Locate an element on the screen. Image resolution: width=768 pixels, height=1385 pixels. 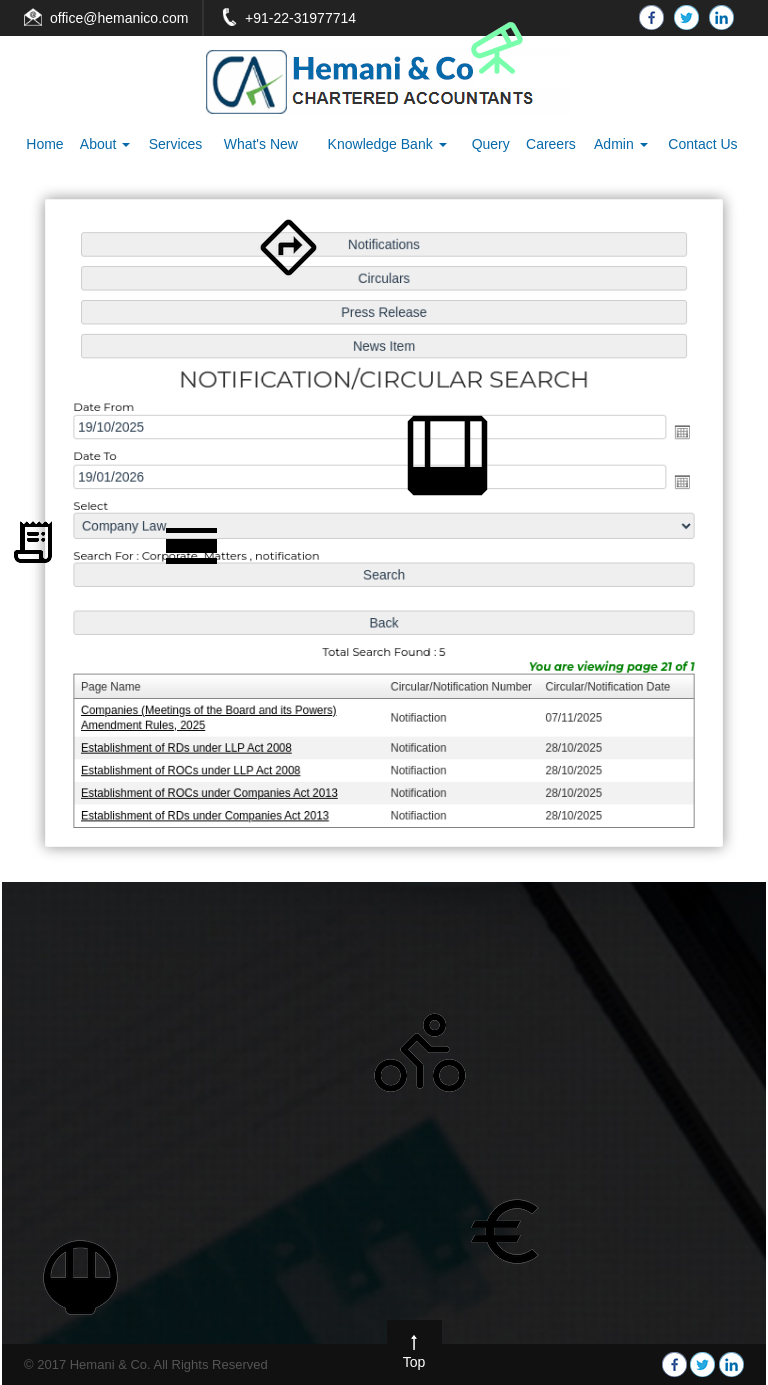
browse asian or rice-based cuisine options is located at coordinates (80, 1277).